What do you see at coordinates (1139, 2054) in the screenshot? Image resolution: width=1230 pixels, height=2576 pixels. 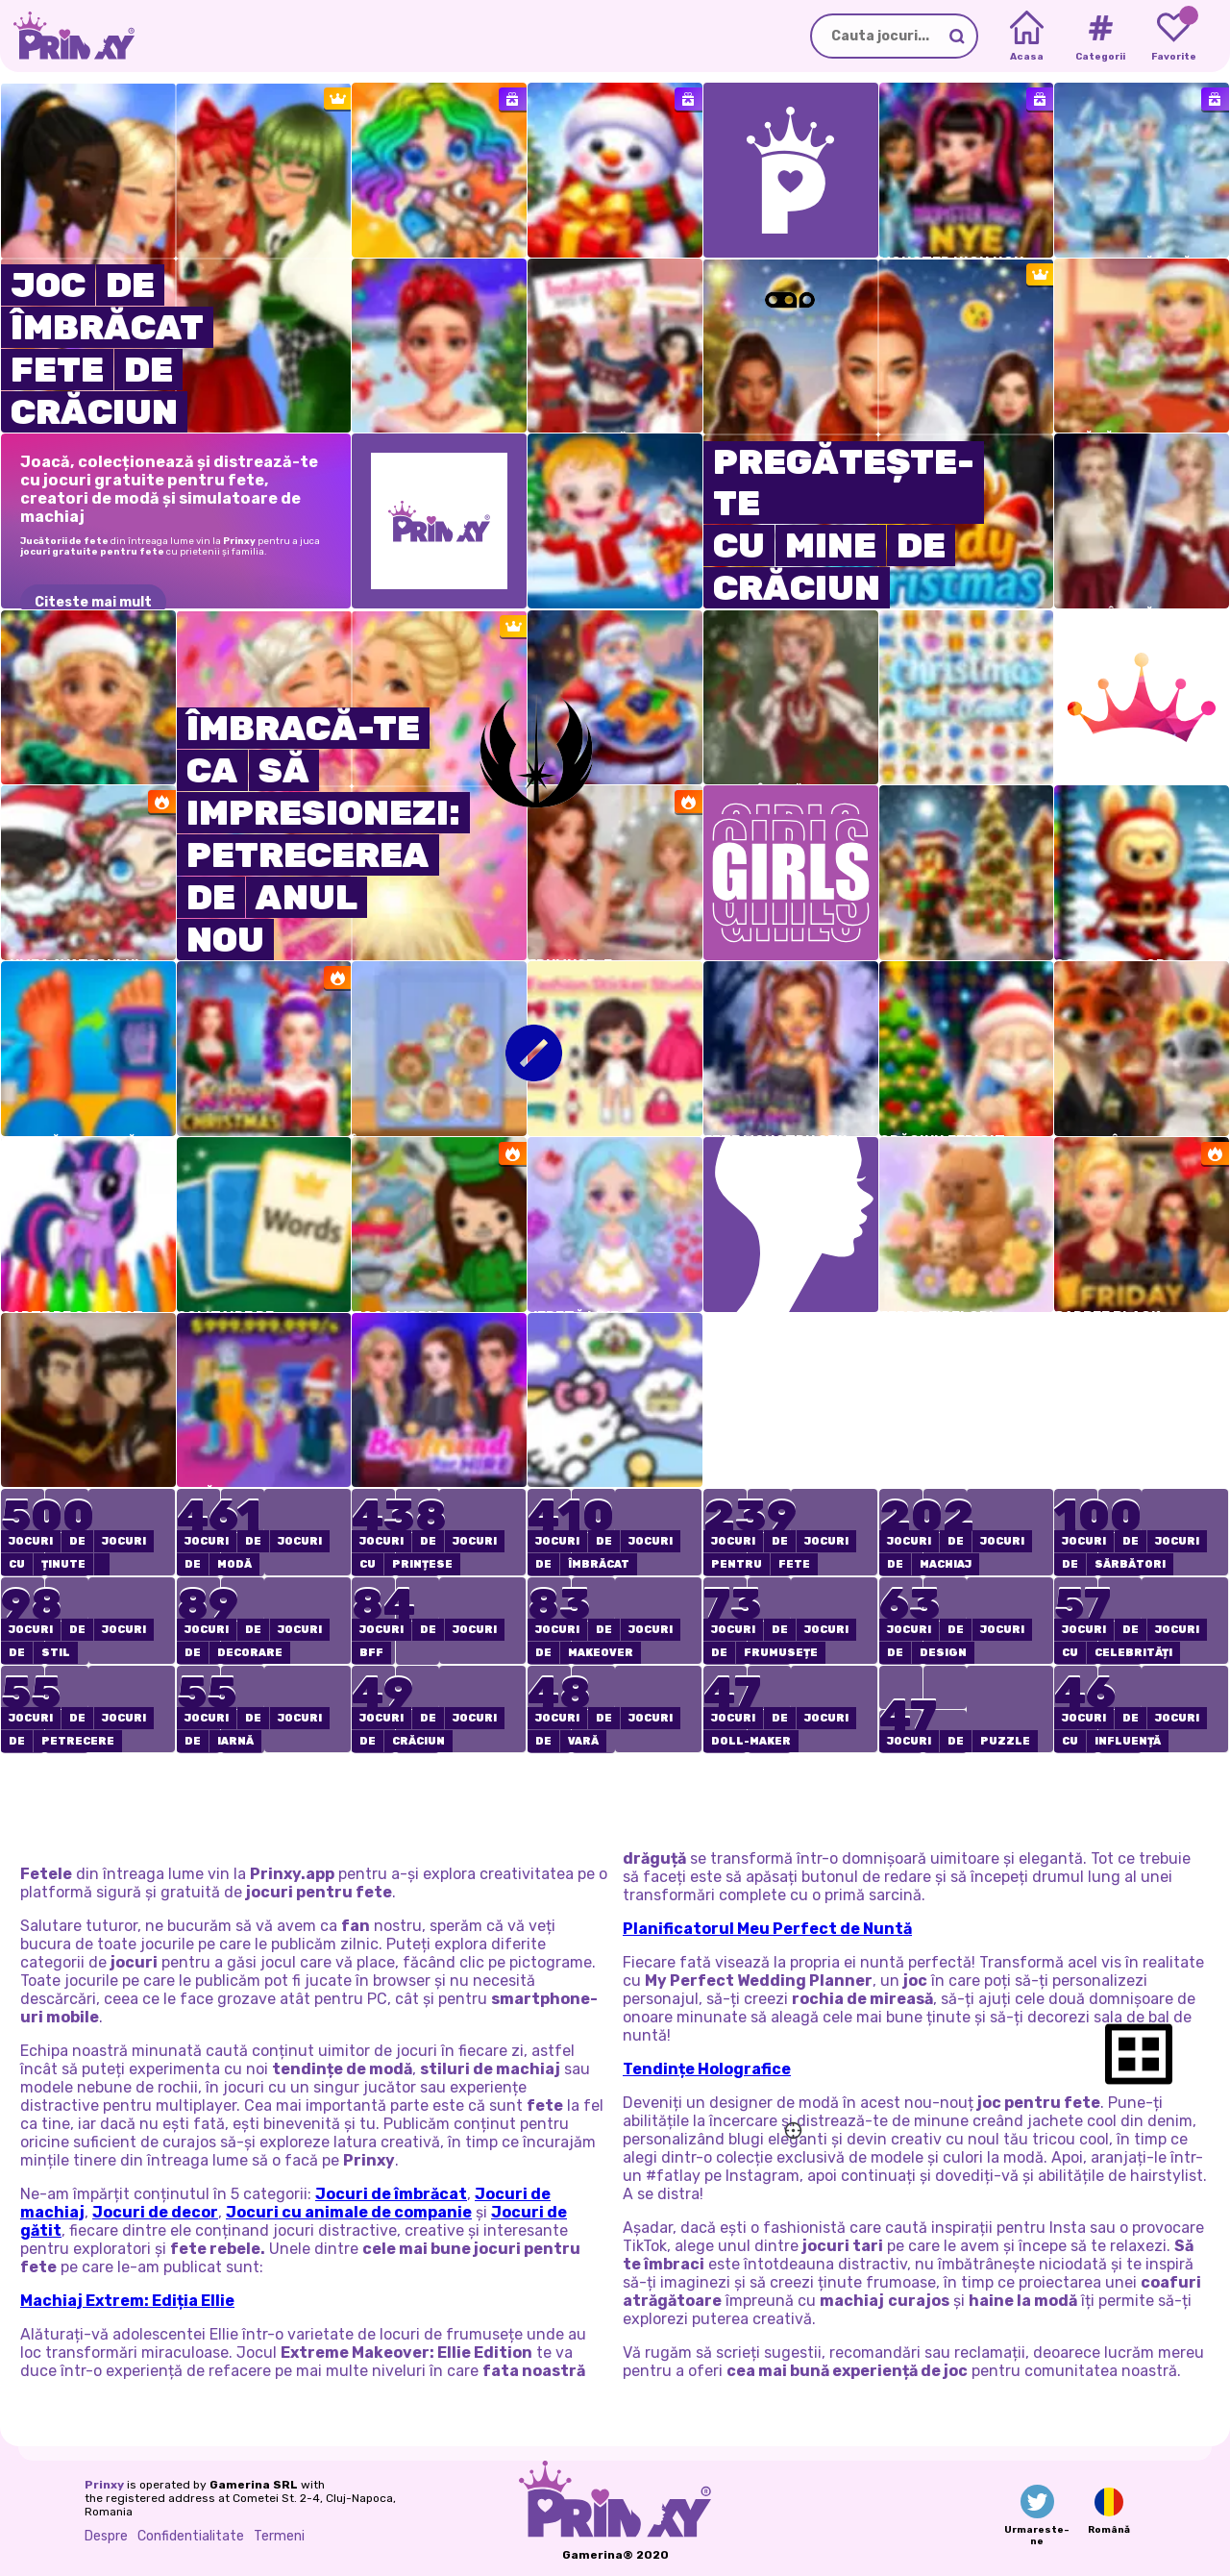 I see `switch to gallery view` at bounding box center [1139, 2054].